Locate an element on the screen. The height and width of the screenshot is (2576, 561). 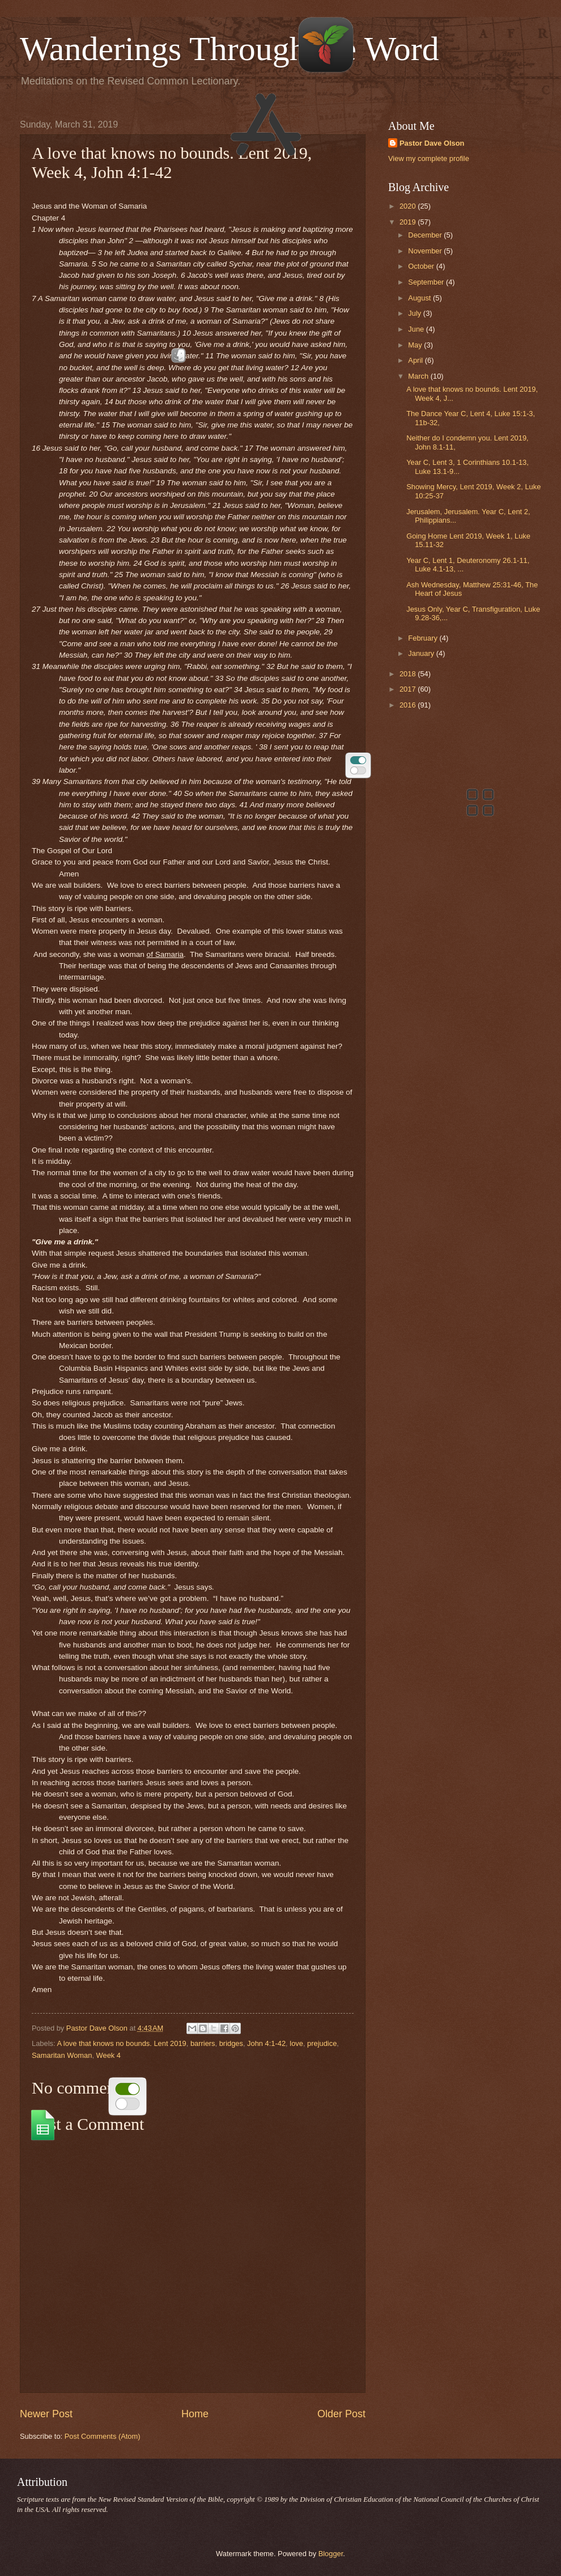
view all applications is located at coordinates (480, 802).